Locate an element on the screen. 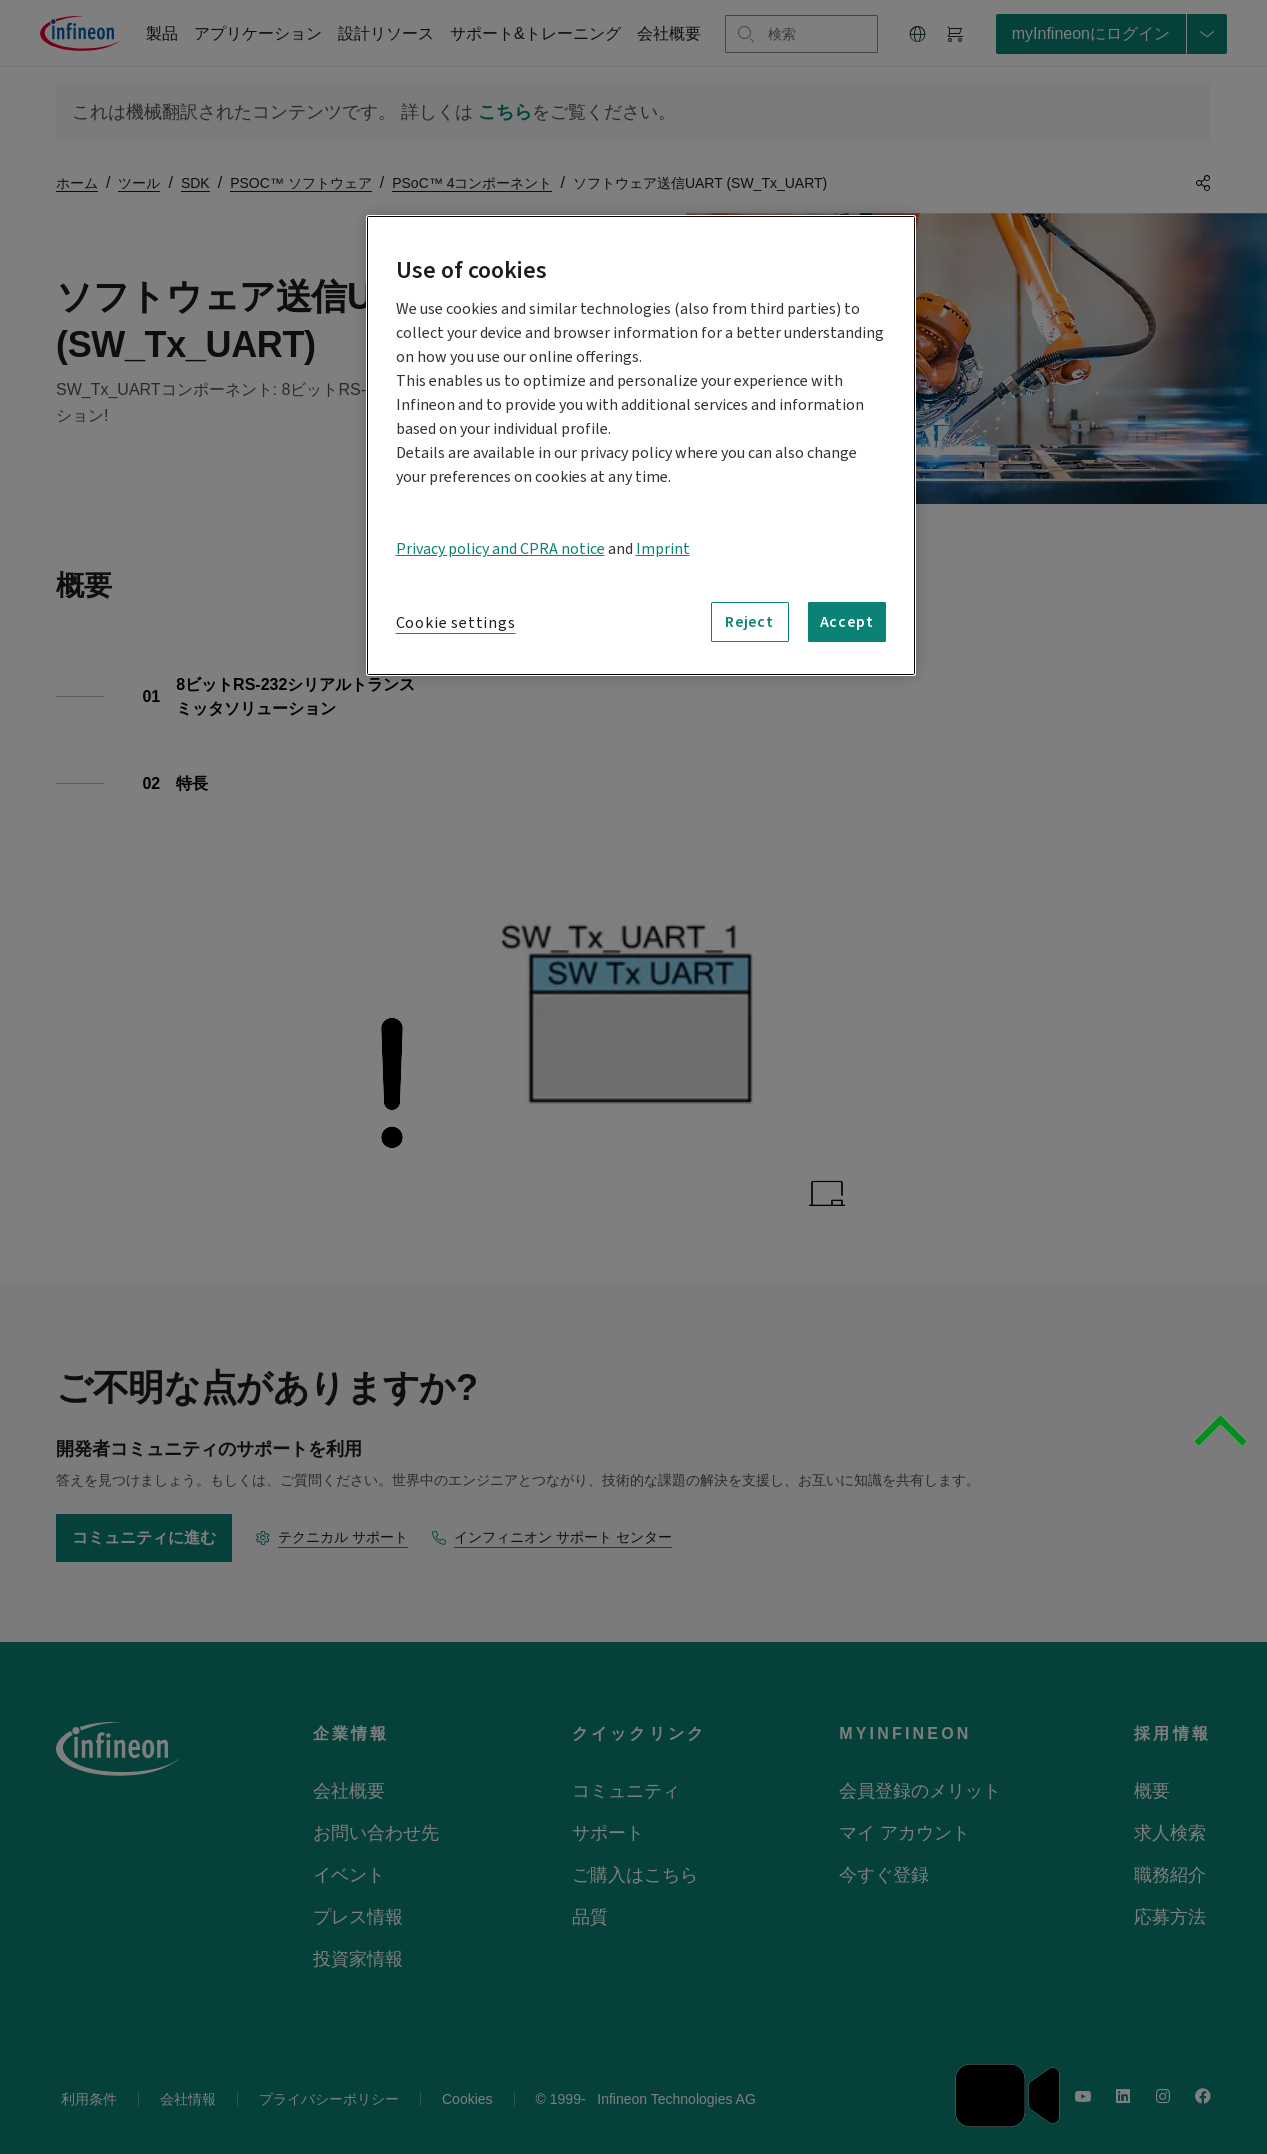 This screenshot has height=2154, width=1267. start a video call is located at coordinates (1007, 2095).